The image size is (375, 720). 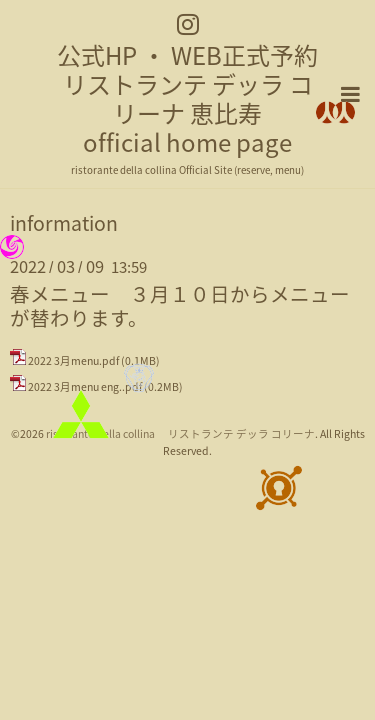 What do you see at coordinates (81, 414) in the screenshot?
I see `Mitsubishi brand logo` at bounding box center [81, 414].